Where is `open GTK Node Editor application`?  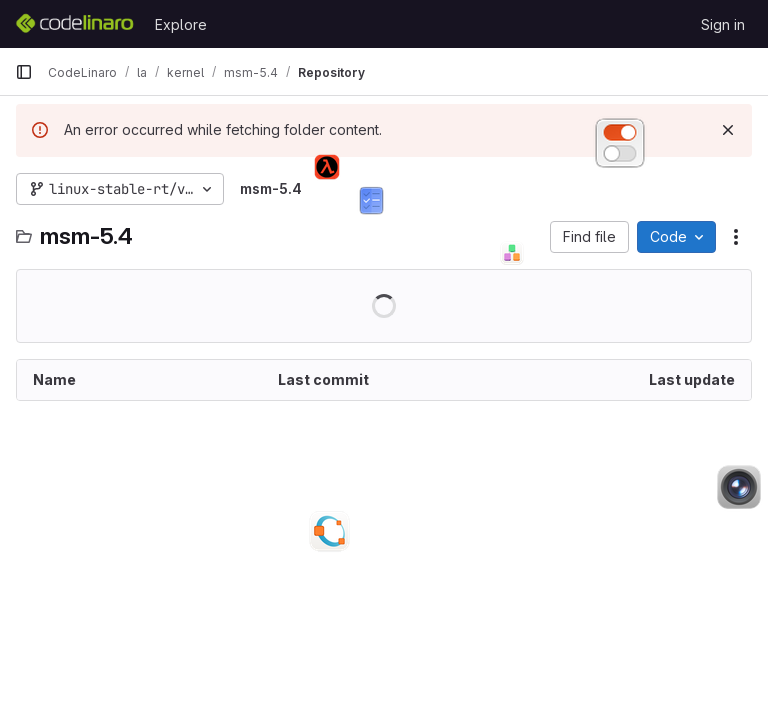 open GTK Node Editor application is located at coordinates (512, 253).